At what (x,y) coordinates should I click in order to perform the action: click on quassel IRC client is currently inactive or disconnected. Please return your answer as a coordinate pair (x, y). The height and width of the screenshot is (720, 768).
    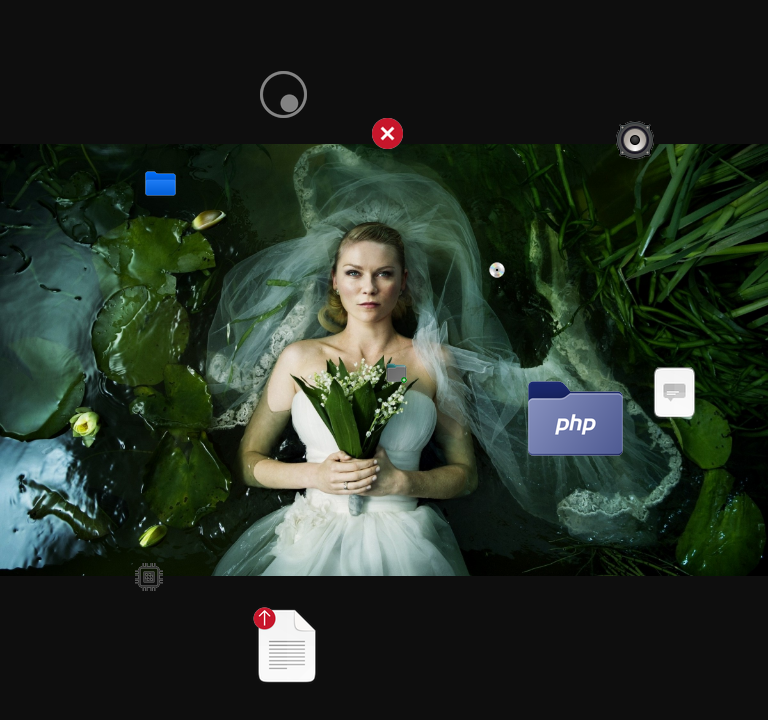
    Looking at the image, I should click on (283, 94).